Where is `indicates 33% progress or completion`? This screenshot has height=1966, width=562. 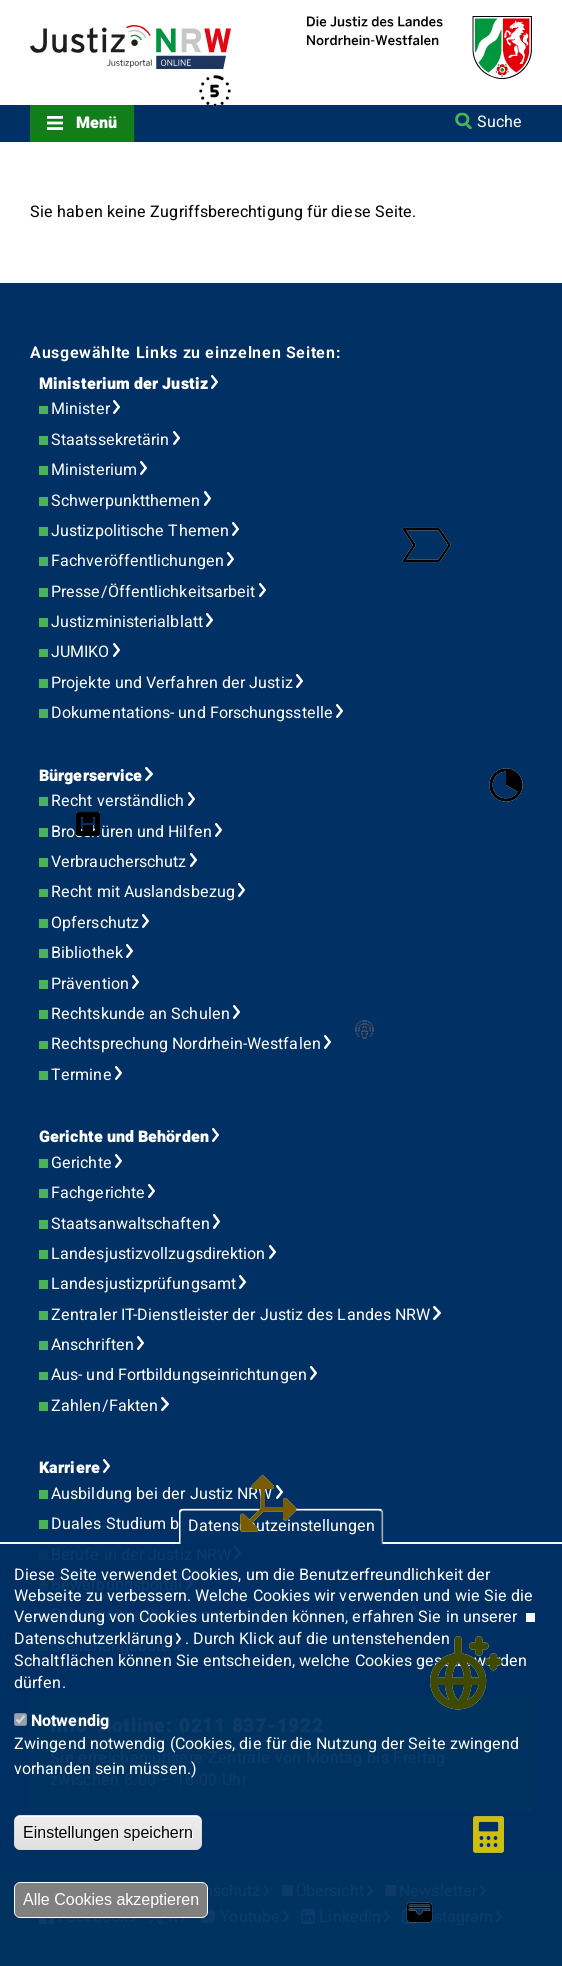
indicates 33% progress or completion is located at coordinates (506, 785).